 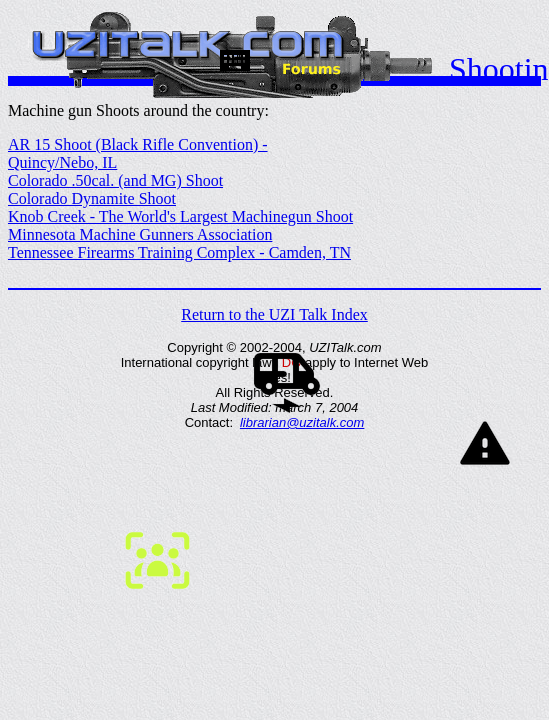 What do you see at coordinates (287, 380) in the screenshot?
I see `select electric rickshaw as transport option` at bounding box center [287, 380].